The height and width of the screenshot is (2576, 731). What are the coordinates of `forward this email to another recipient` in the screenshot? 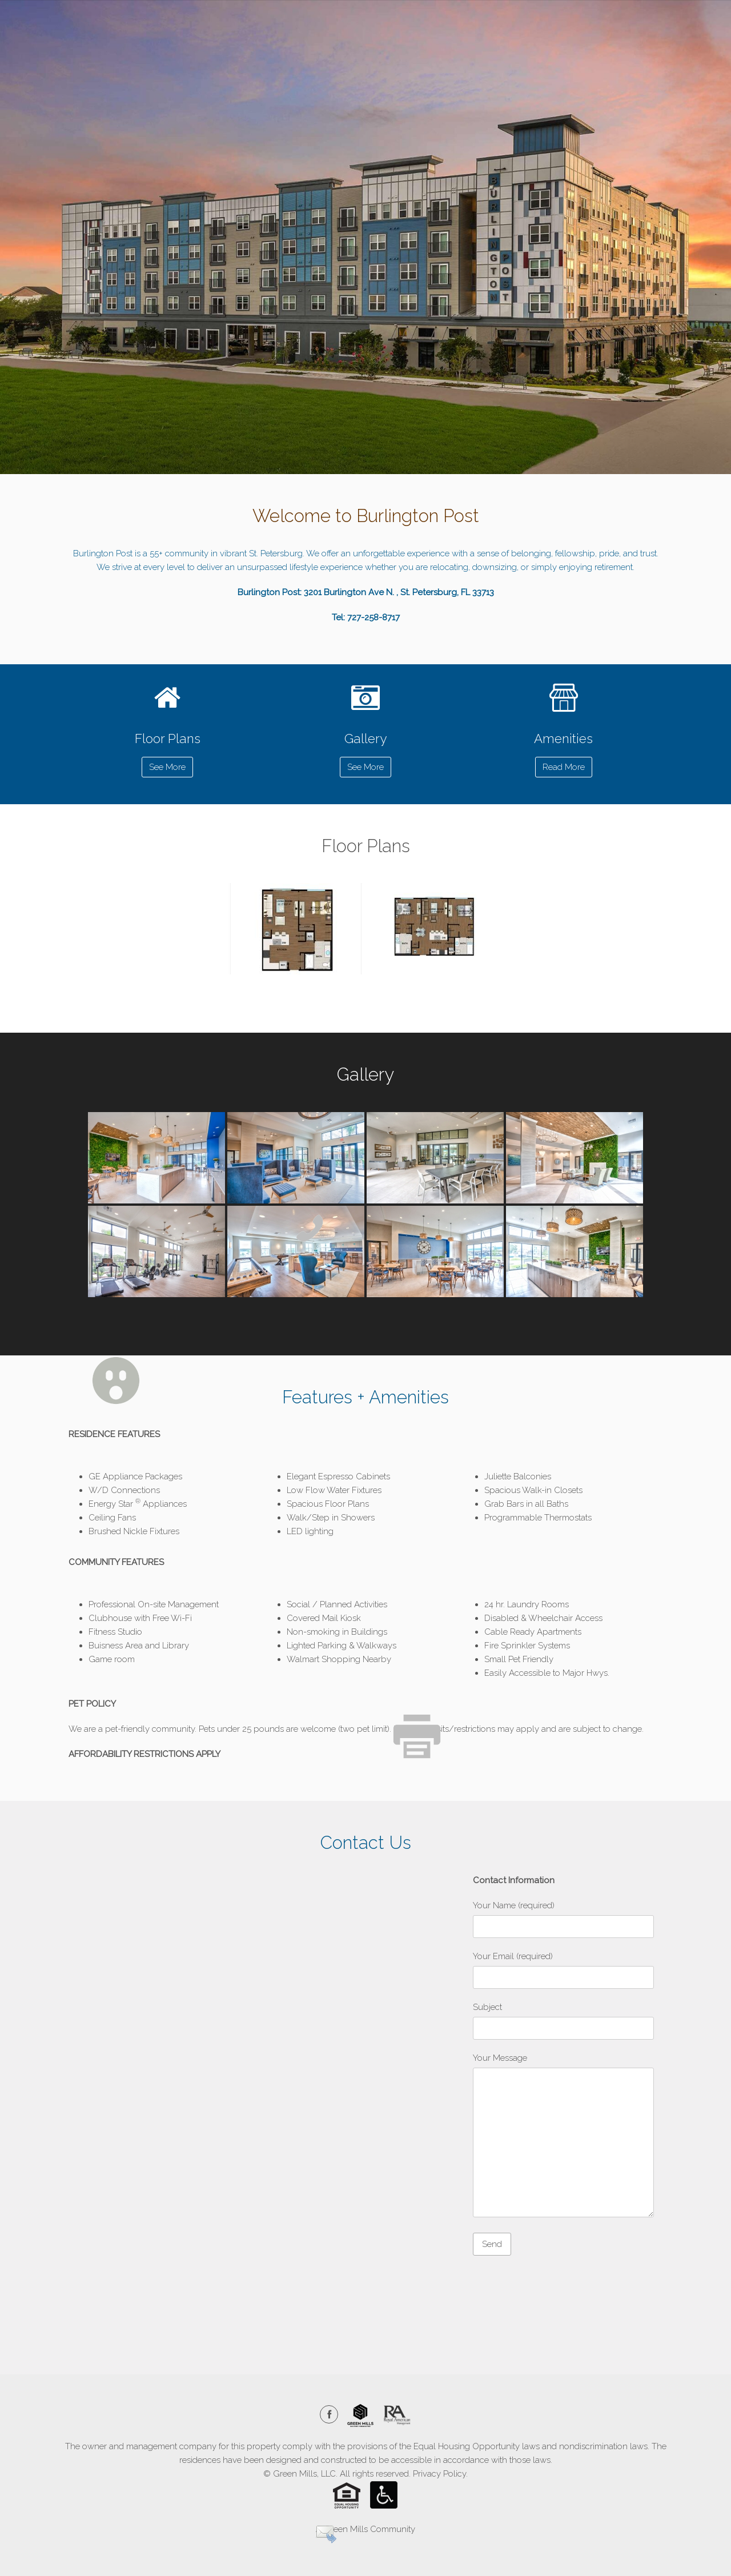 It's located at (326, 2533).